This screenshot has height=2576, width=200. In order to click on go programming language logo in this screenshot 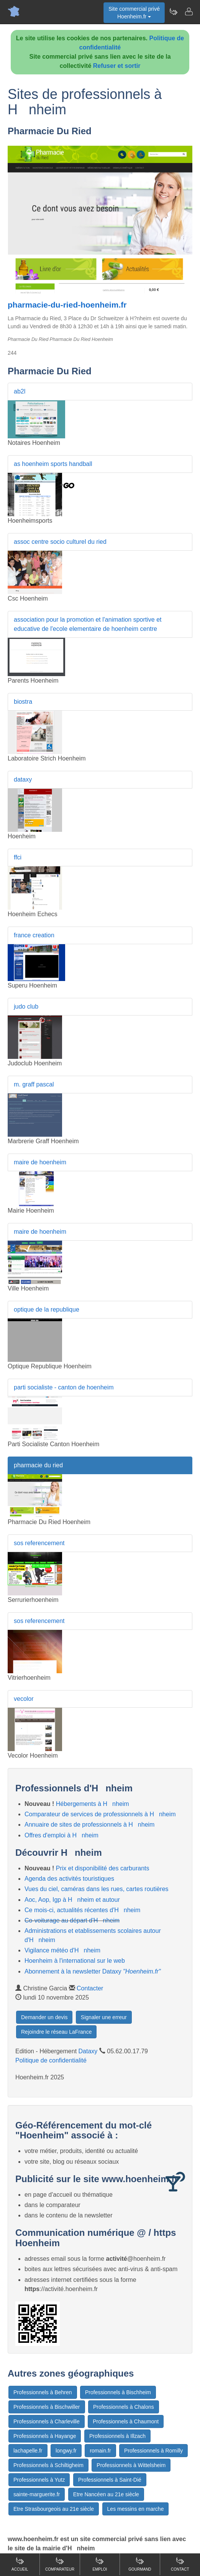, I will do `click(67, 486)`.